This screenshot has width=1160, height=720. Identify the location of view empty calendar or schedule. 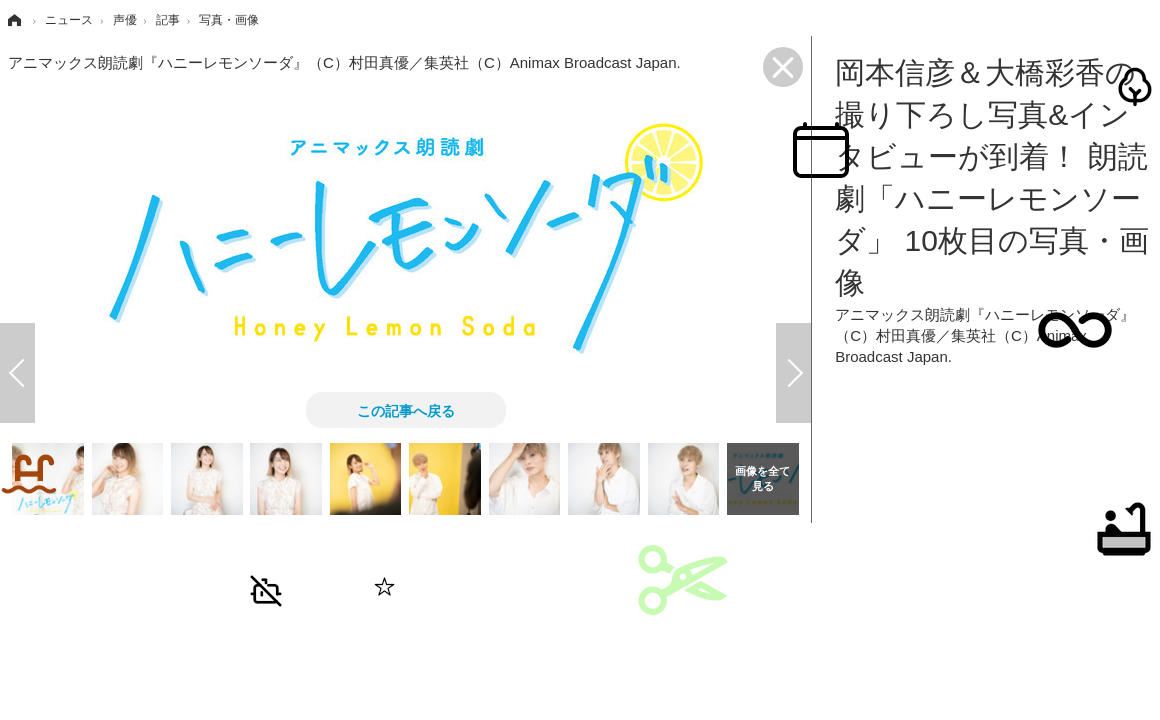
(821, 150).